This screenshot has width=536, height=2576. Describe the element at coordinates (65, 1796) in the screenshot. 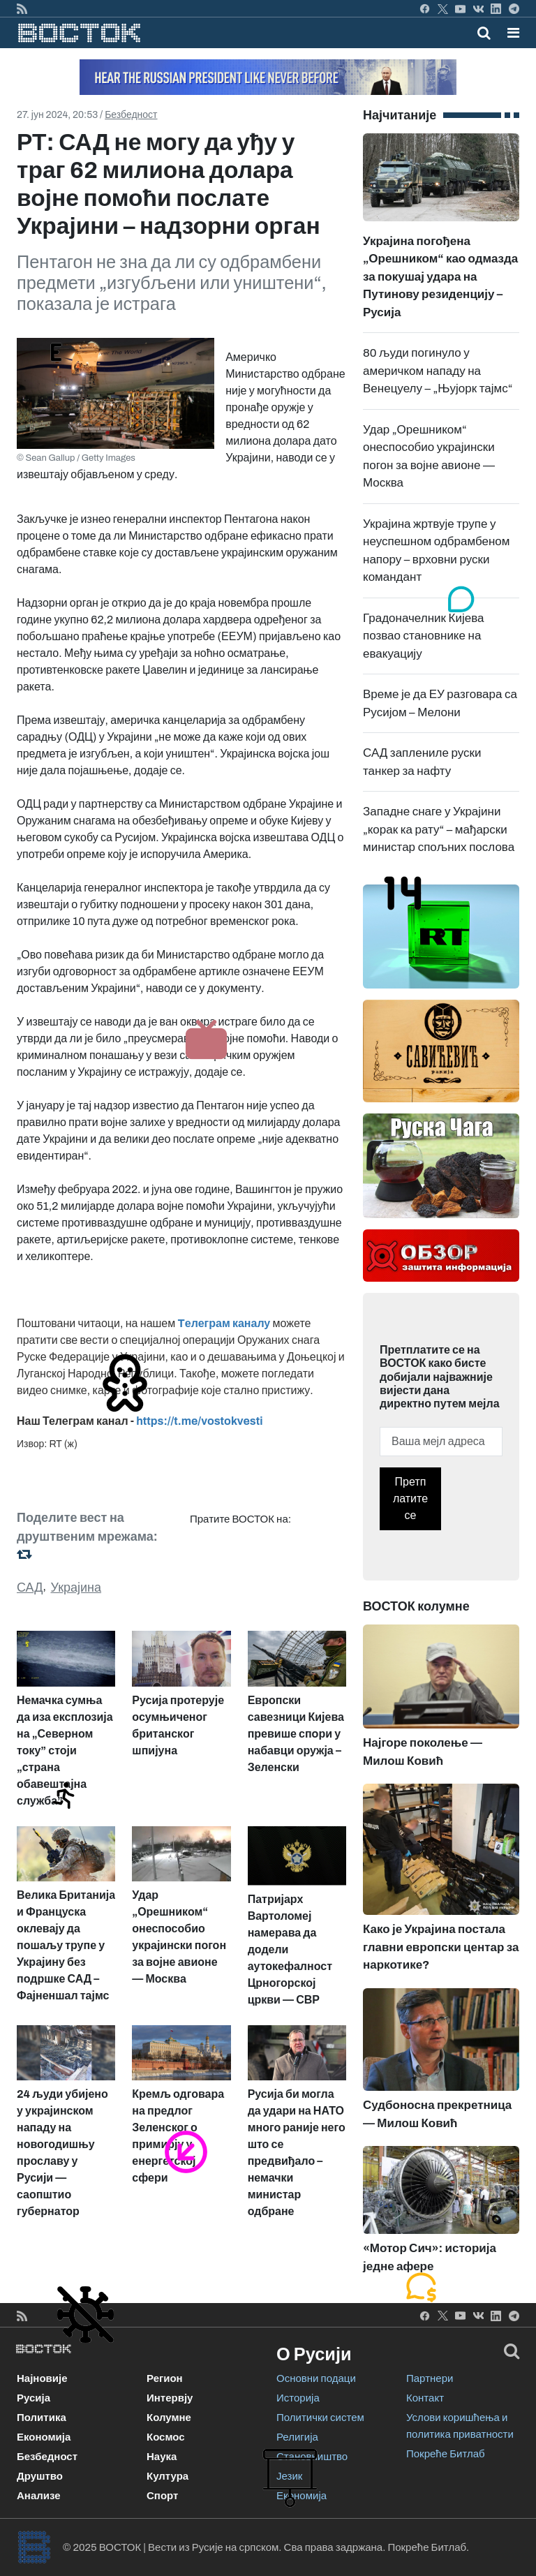

I see `start running or jogging activity` at that location.